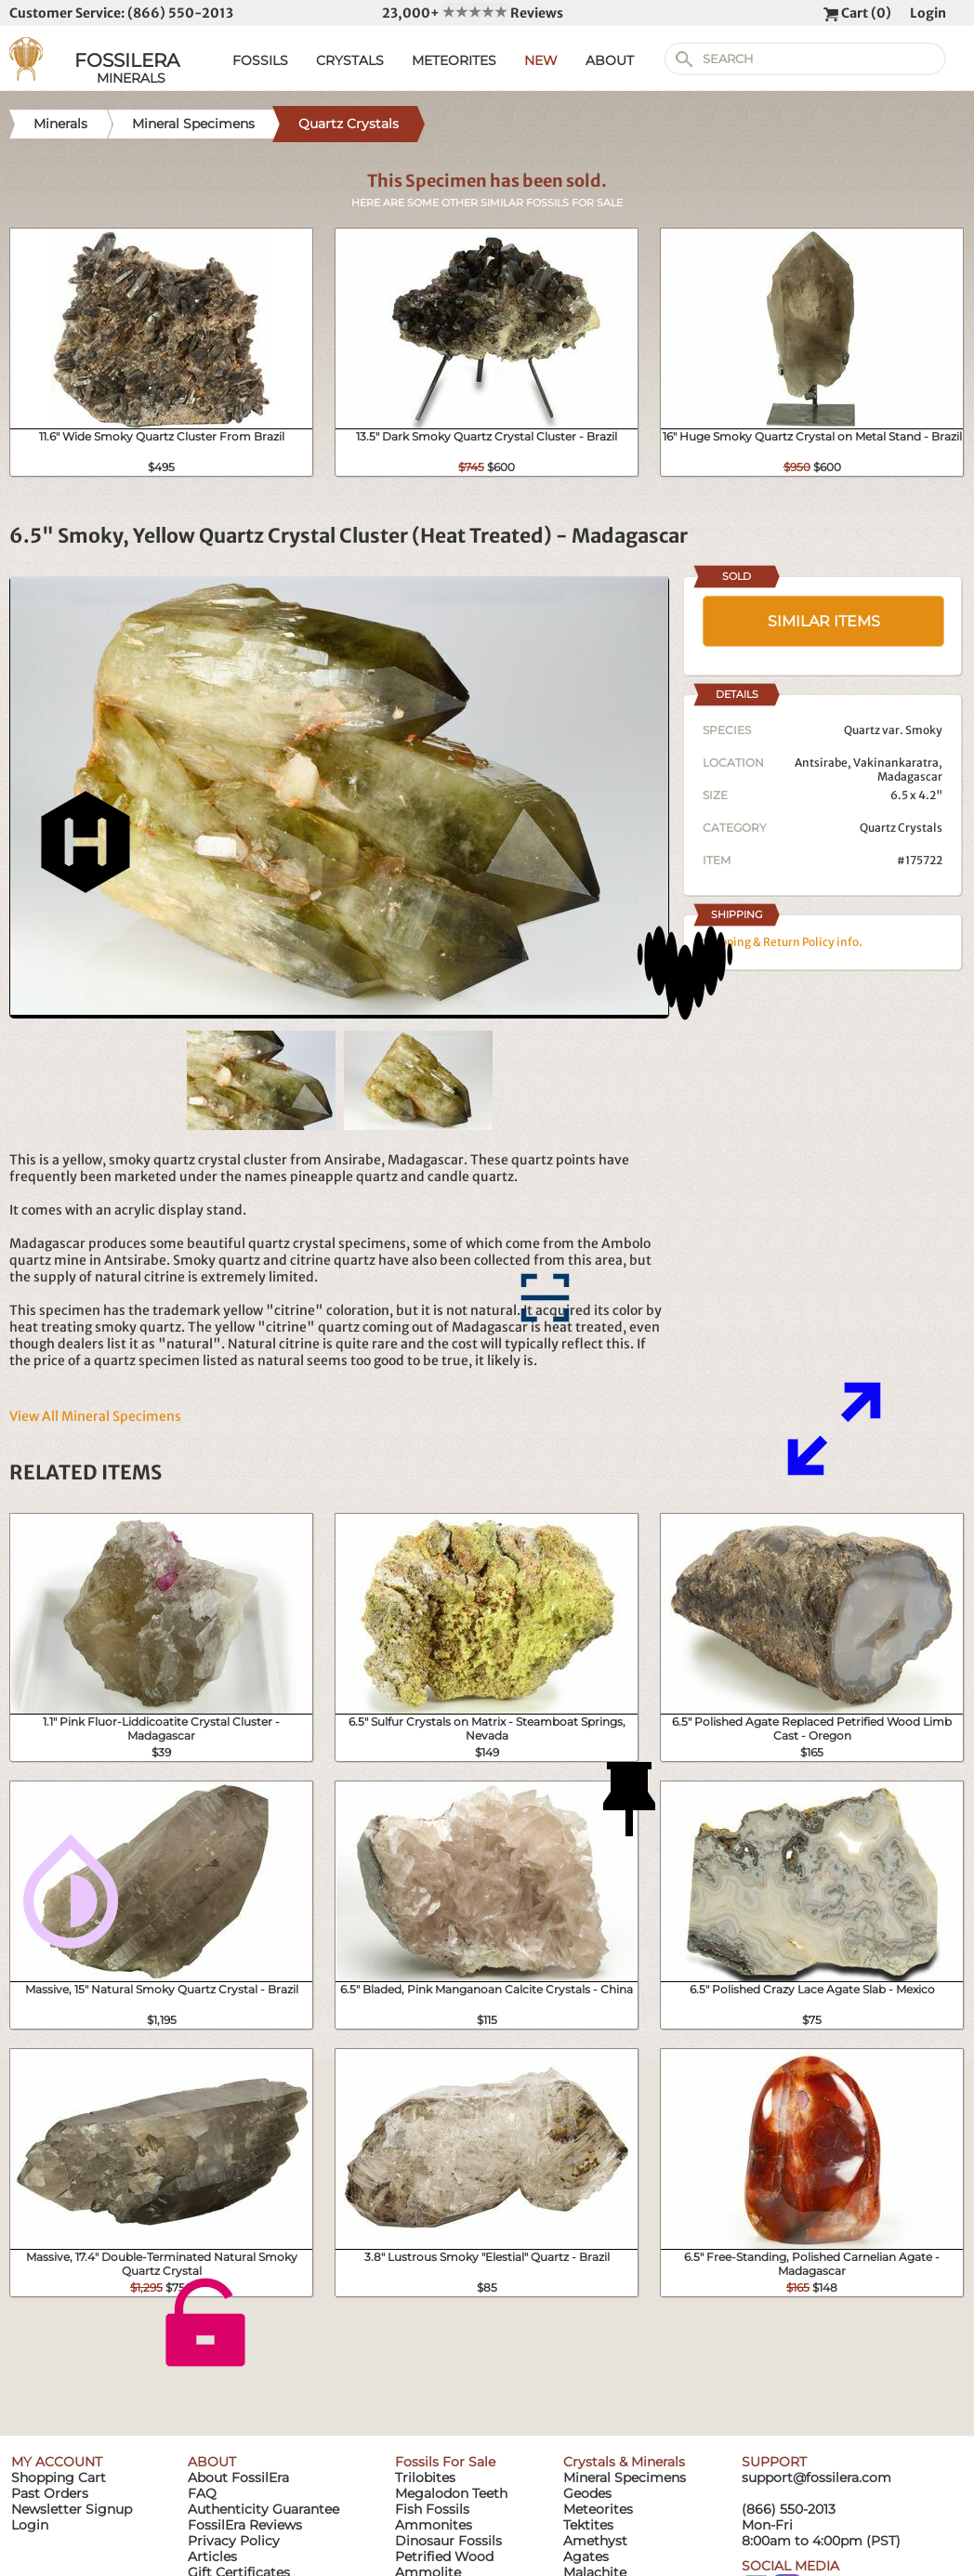 The image size is (974, 2576). I want to click on Hexo static site generator logo, so click(86, 842).